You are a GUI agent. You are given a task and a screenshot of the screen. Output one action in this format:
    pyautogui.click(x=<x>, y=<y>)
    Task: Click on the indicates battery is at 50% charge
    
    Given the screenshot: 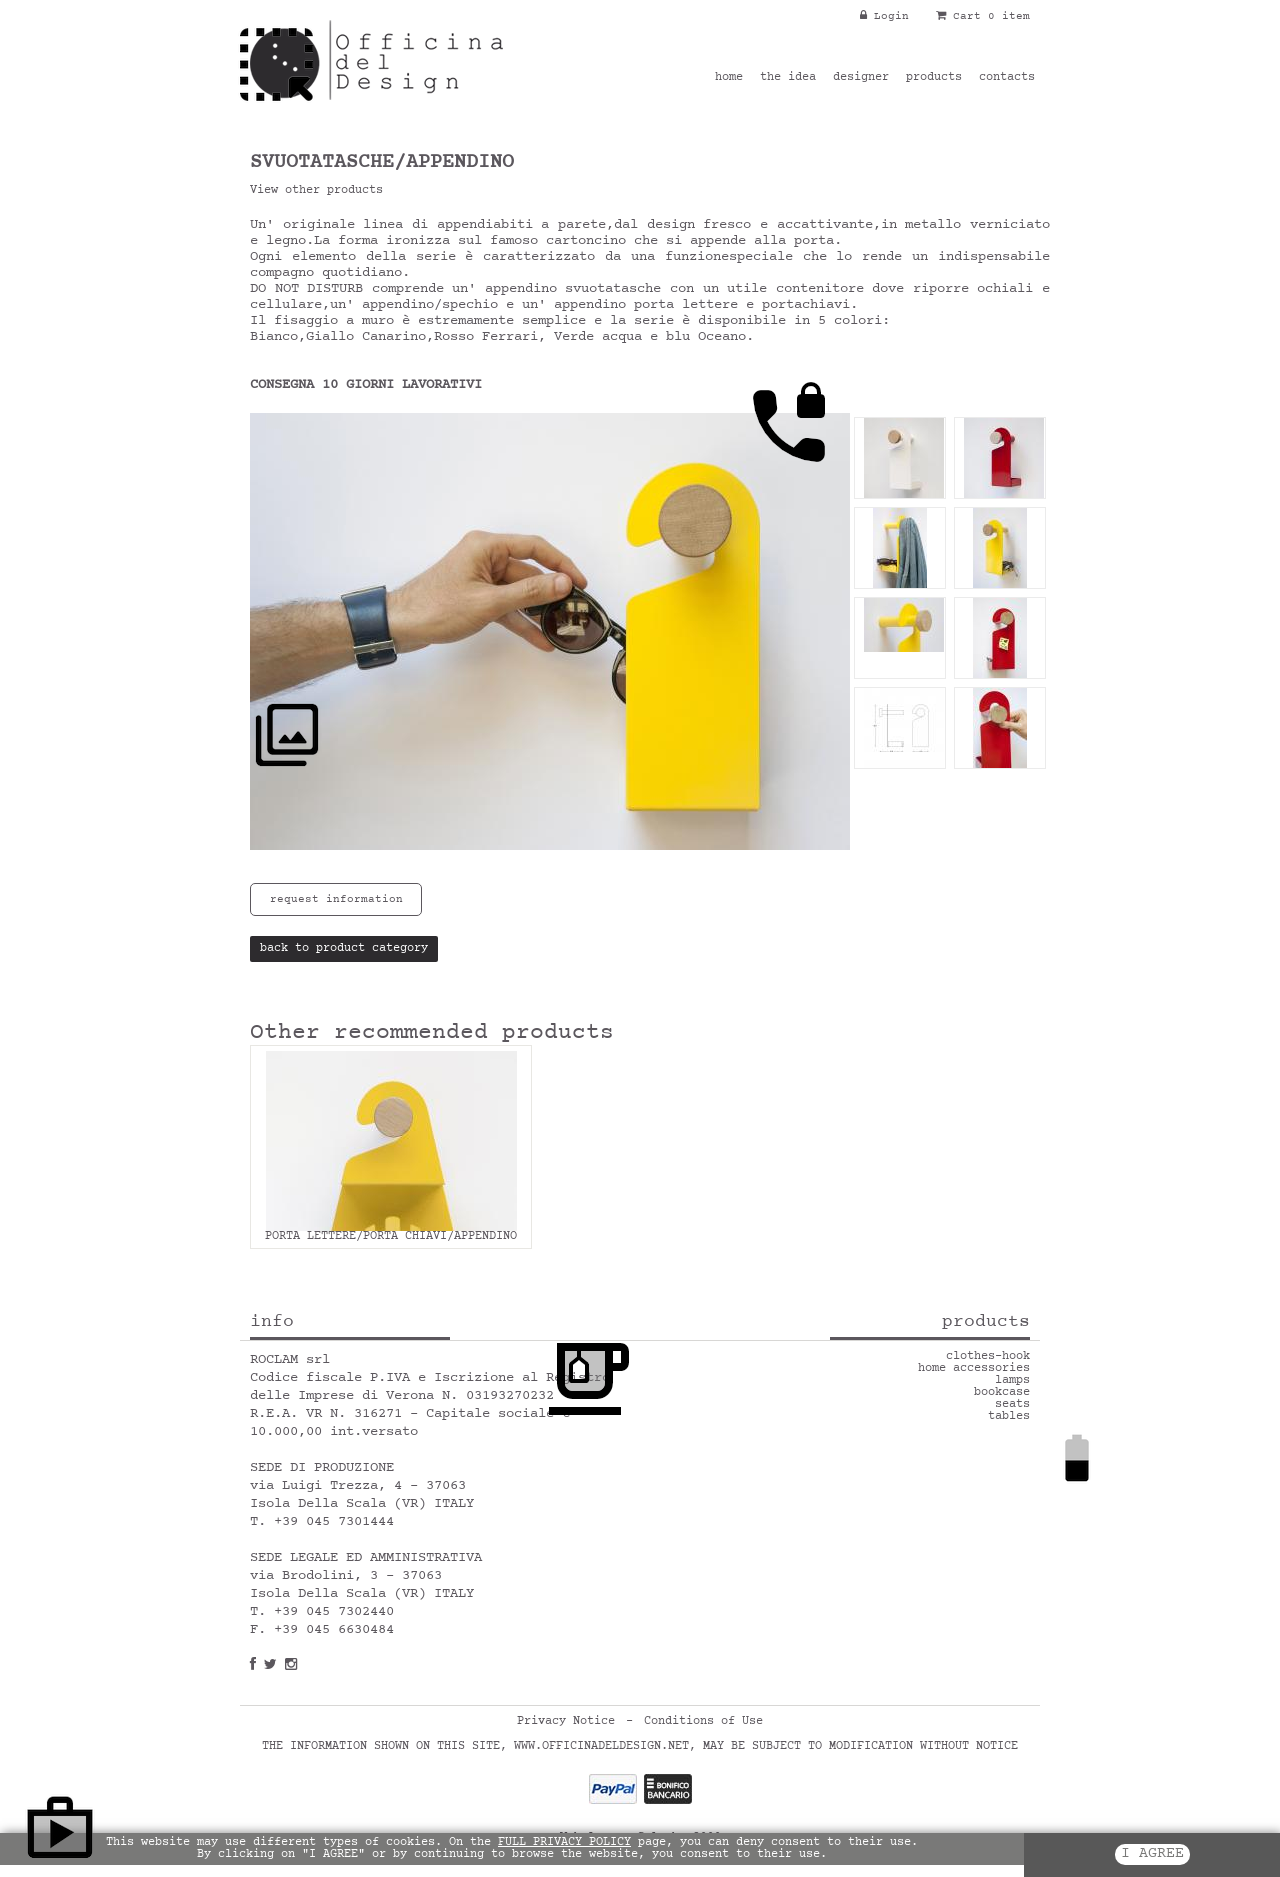 What is the action you would take?
    pyautogui.click(x=1077, y=1458)
    